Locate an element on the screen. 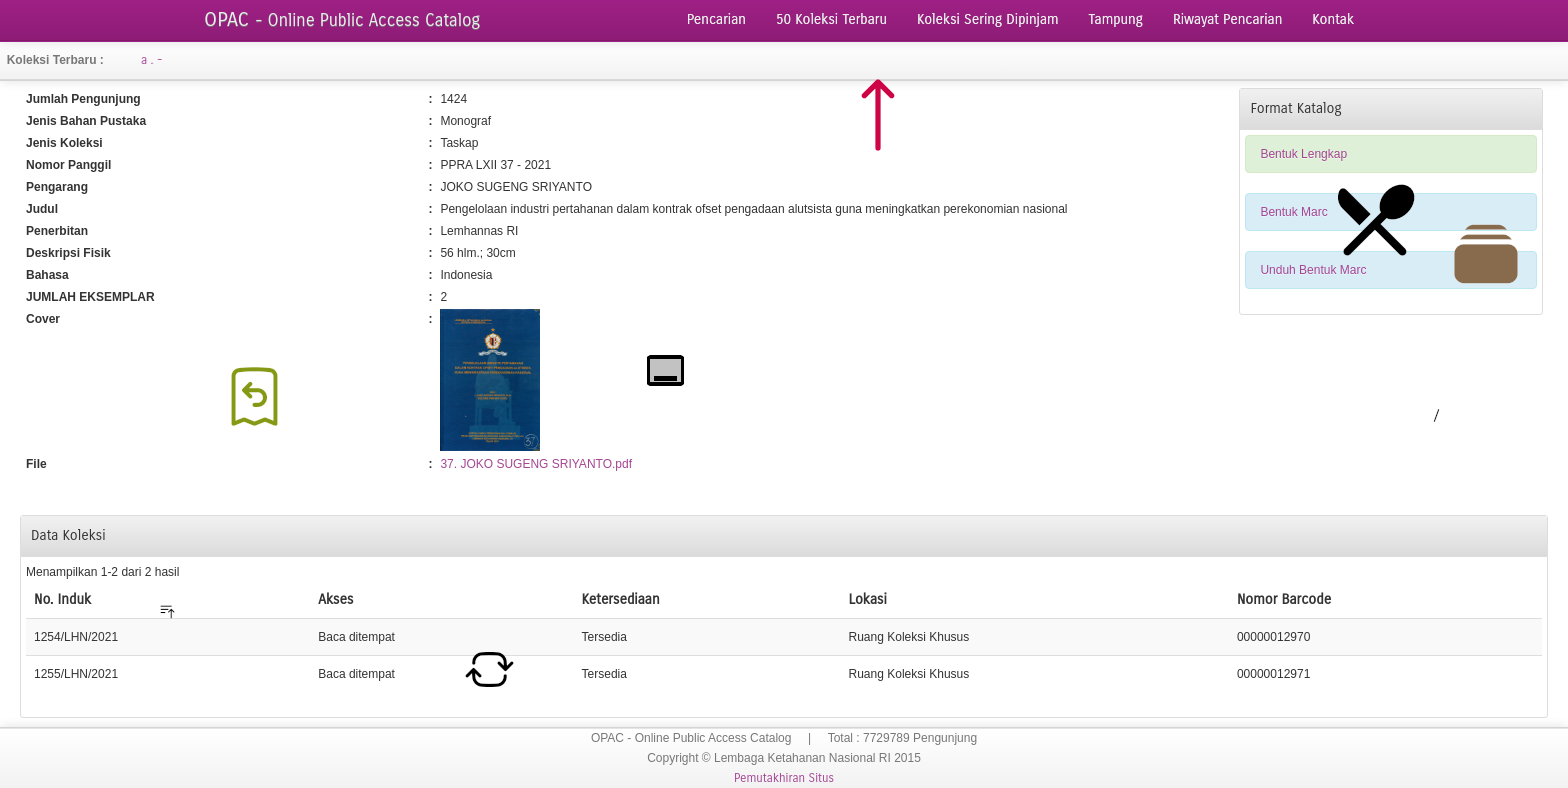 This screenshot has width=1568, height=788. indicates a disabled or unavailable feature is located at coordinates (1436, 415).